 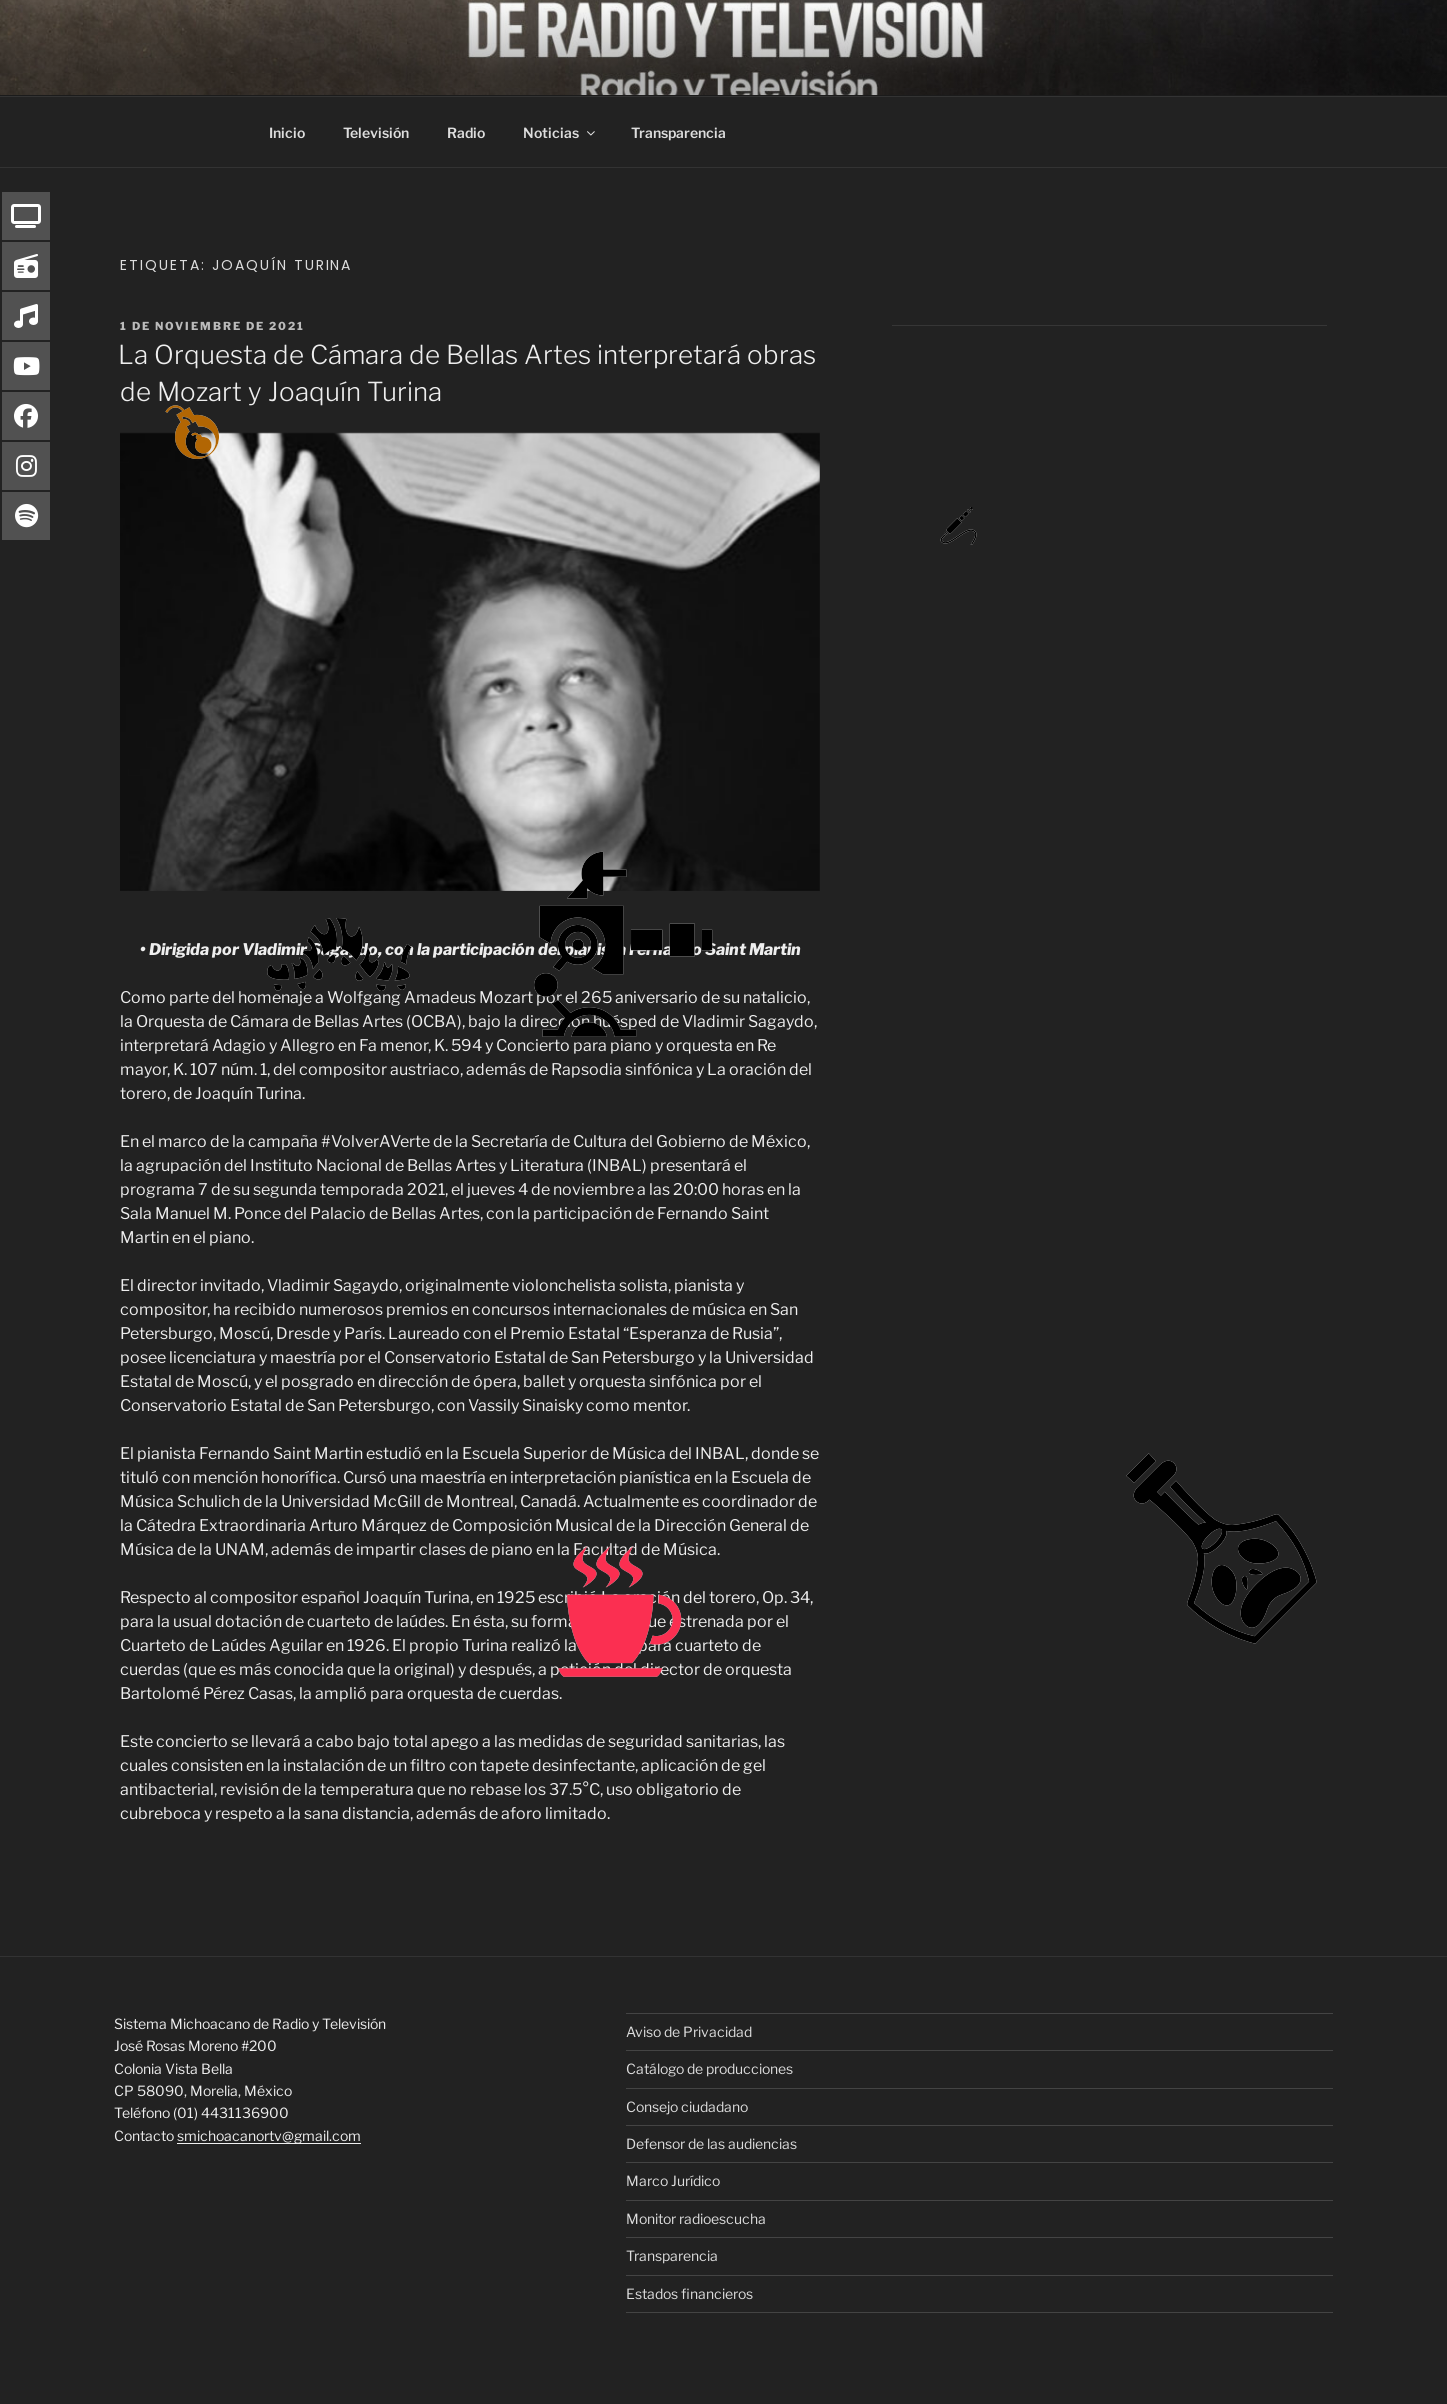 What do you see at coordinates (192, 432) in the screenshot?
I see `deploy cluster bomb weapon in game` at bounding box center [192, 432].